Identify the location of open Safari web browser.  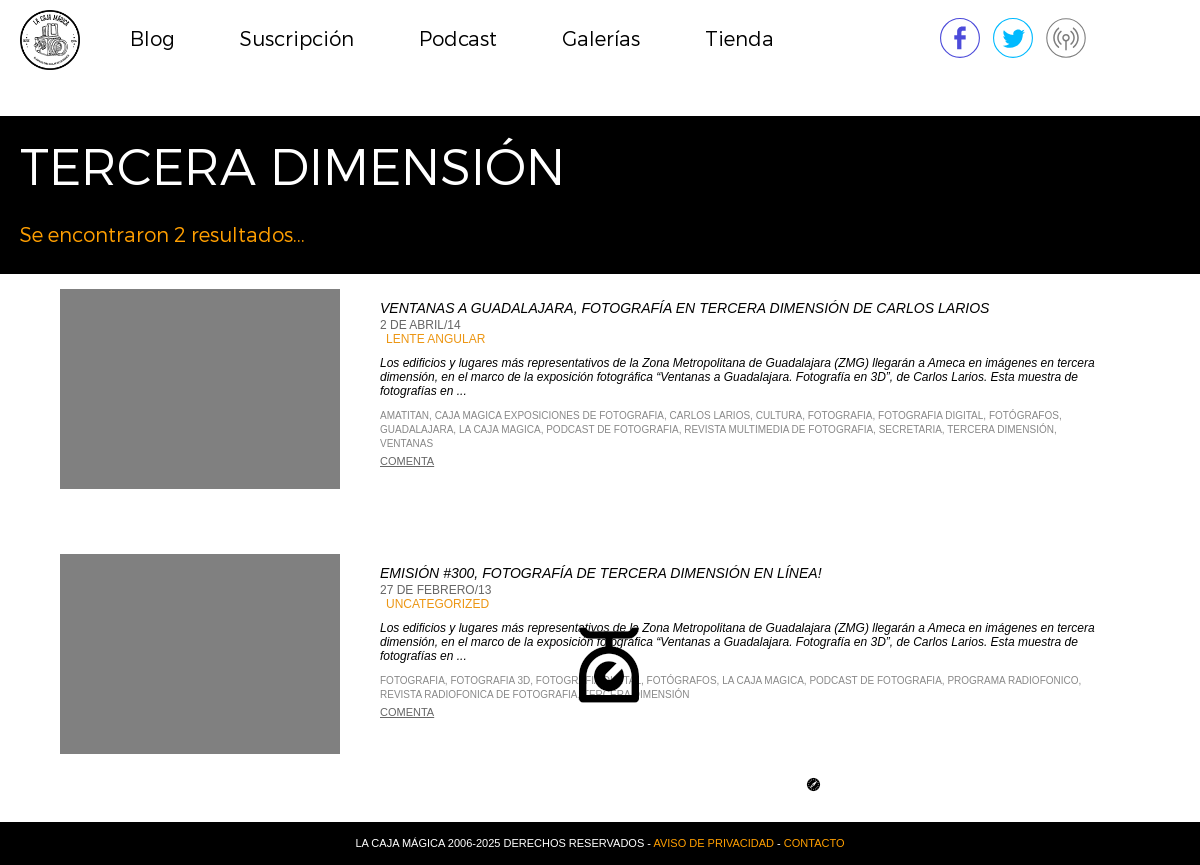
(813, 784).